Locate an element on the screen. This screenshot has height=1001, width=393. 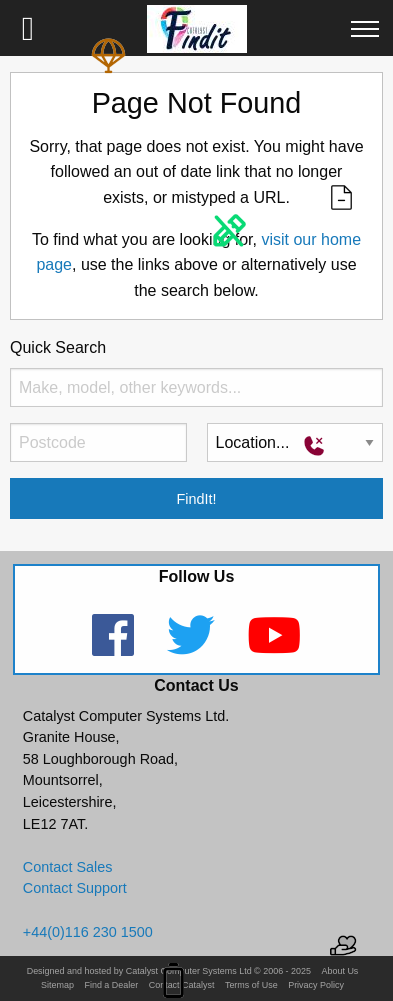
editing is disabled or unavailable is located at coordinates (229, 231).